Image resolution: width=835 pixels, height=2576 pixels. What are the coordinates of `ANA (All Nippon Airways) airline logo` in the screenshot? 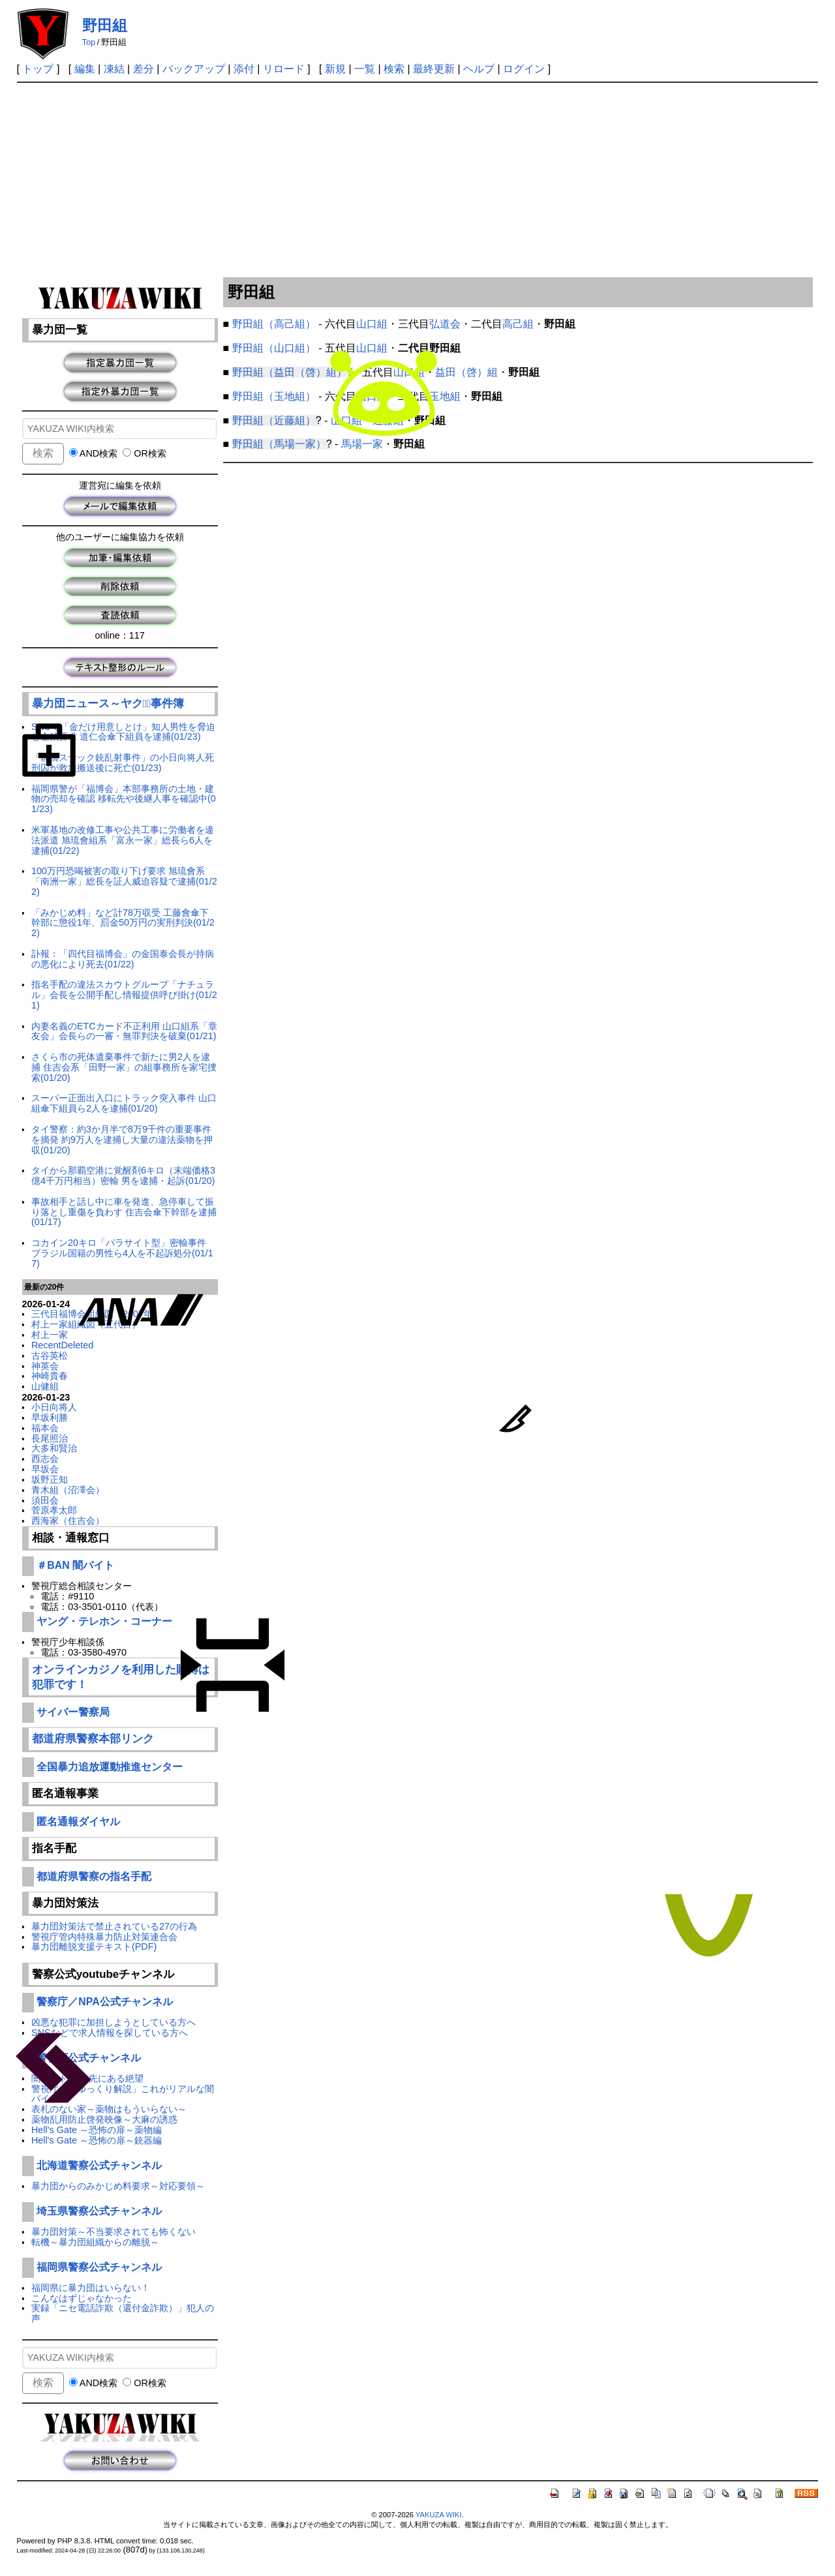 It's located at (141, 1310).